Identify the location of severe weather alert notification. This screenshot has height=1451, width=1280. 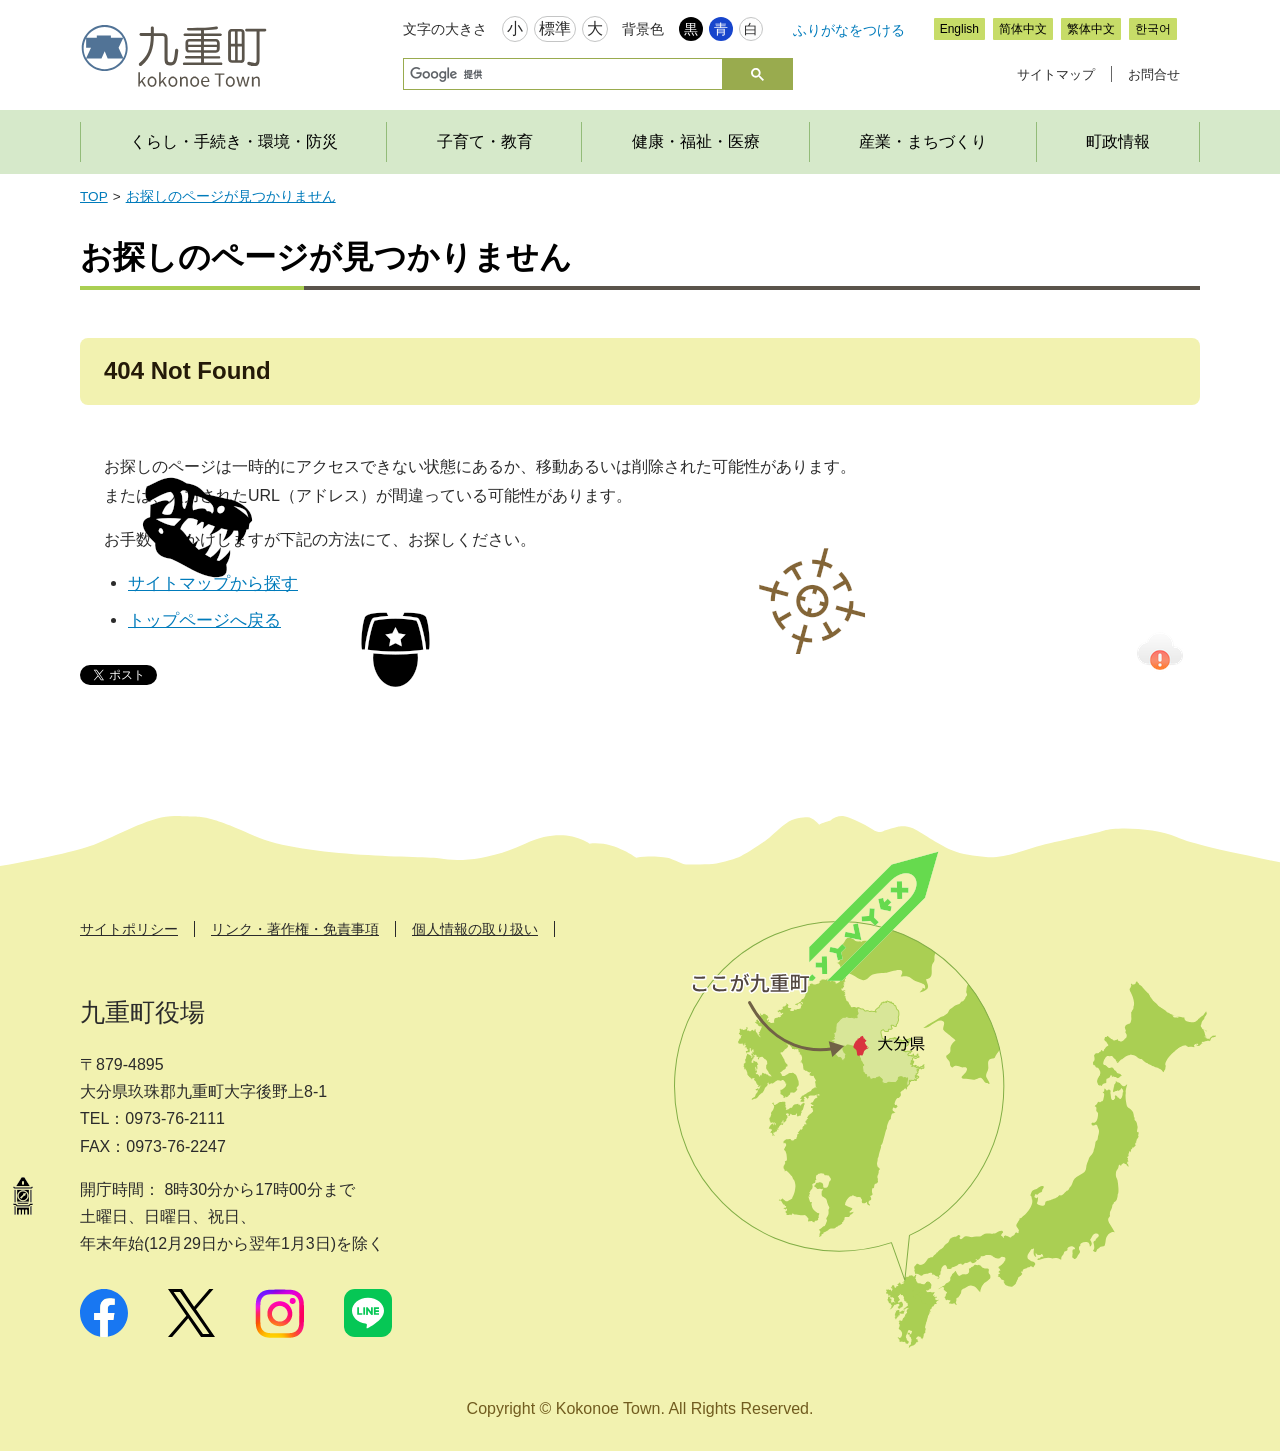
(1160, 651).